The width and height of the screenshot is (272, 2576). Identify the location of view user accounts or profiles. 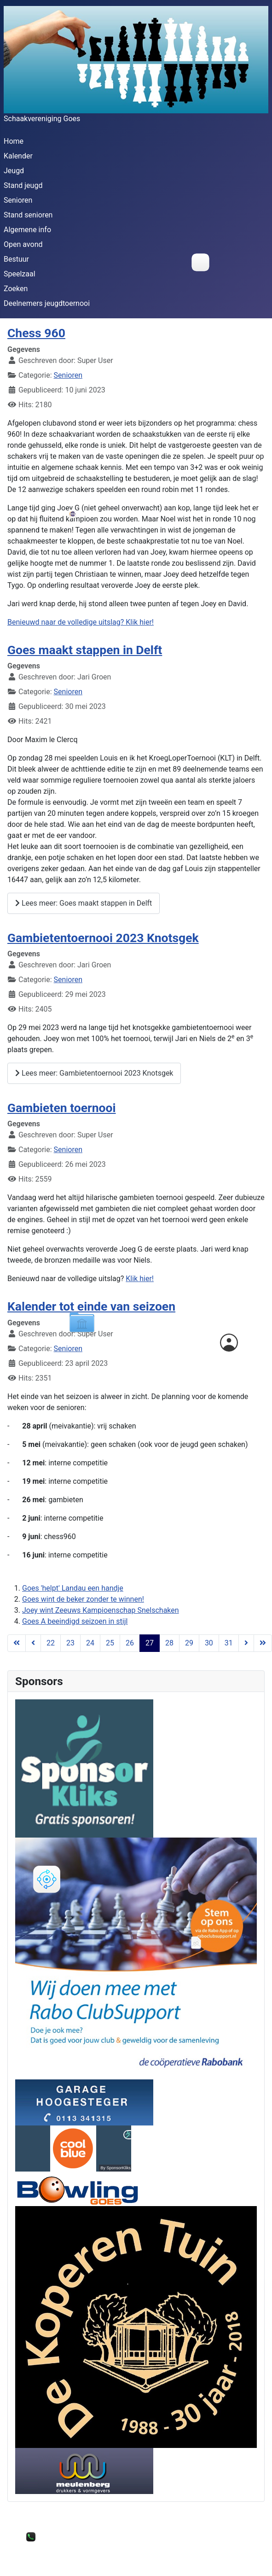
(229, 1342).